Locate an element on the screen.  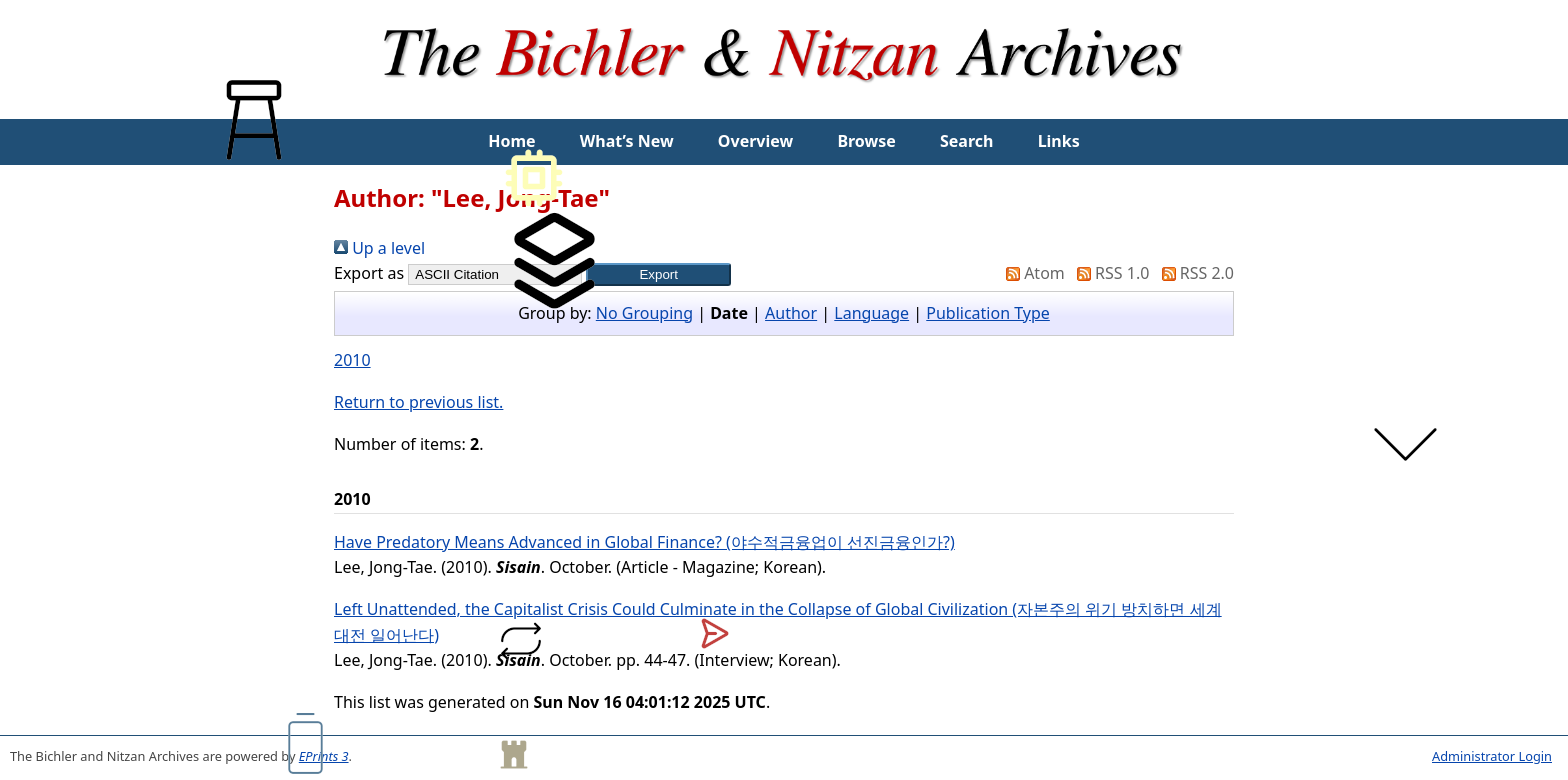
indicates battery is completely drained is located at coordinates (305, 744).